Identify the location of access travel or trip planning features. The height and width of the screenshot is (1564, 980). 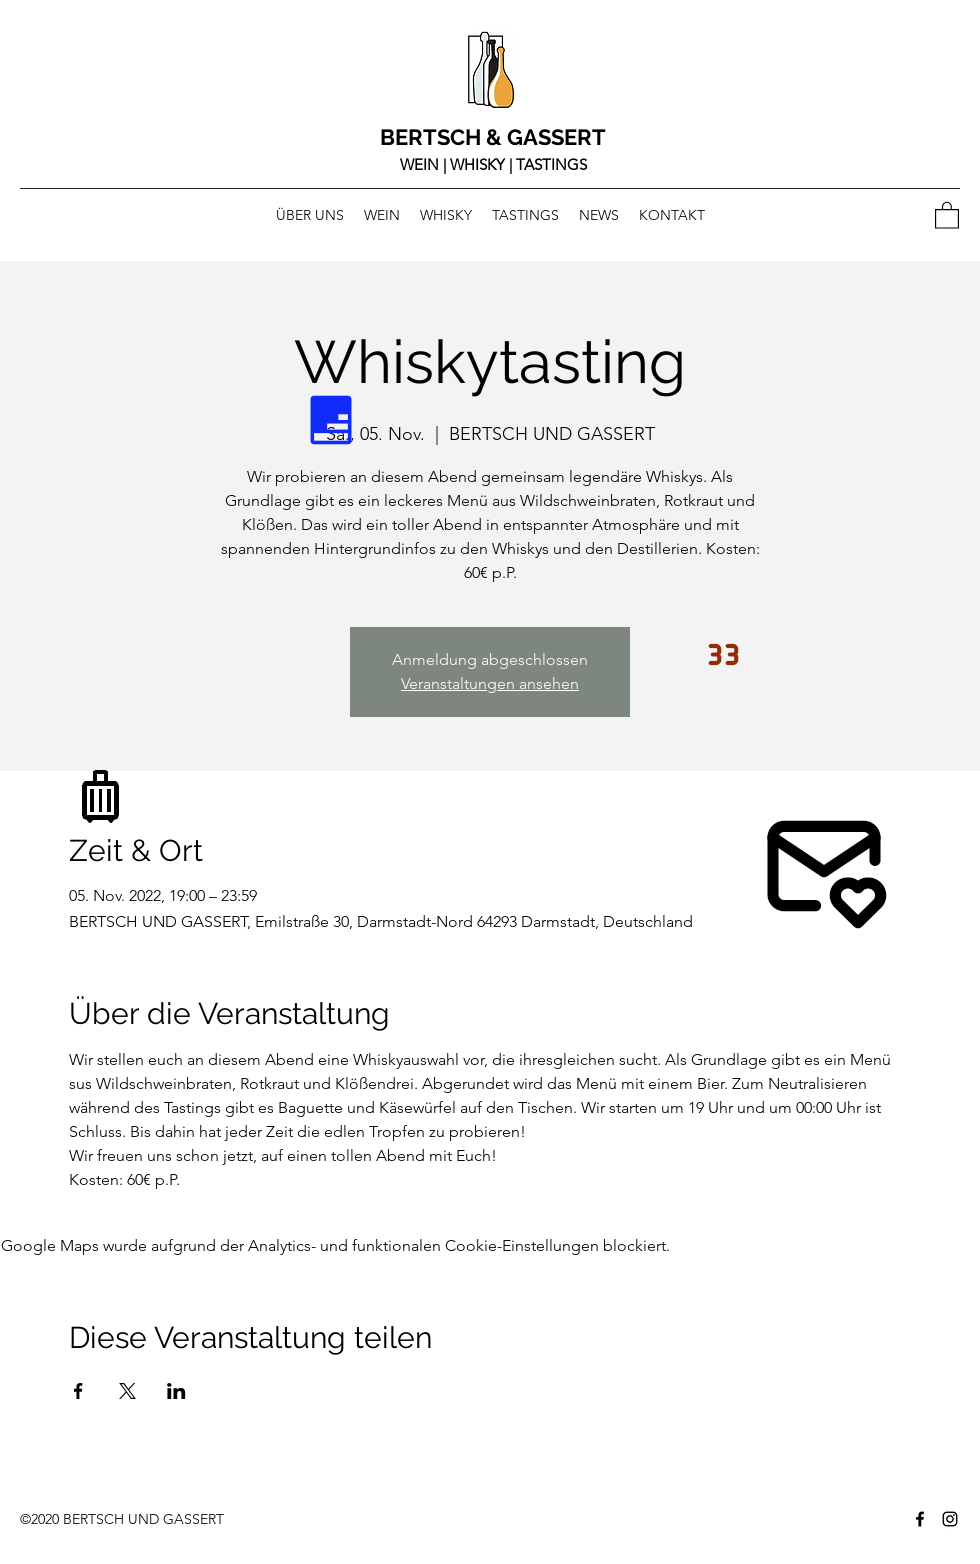
(100, 796).